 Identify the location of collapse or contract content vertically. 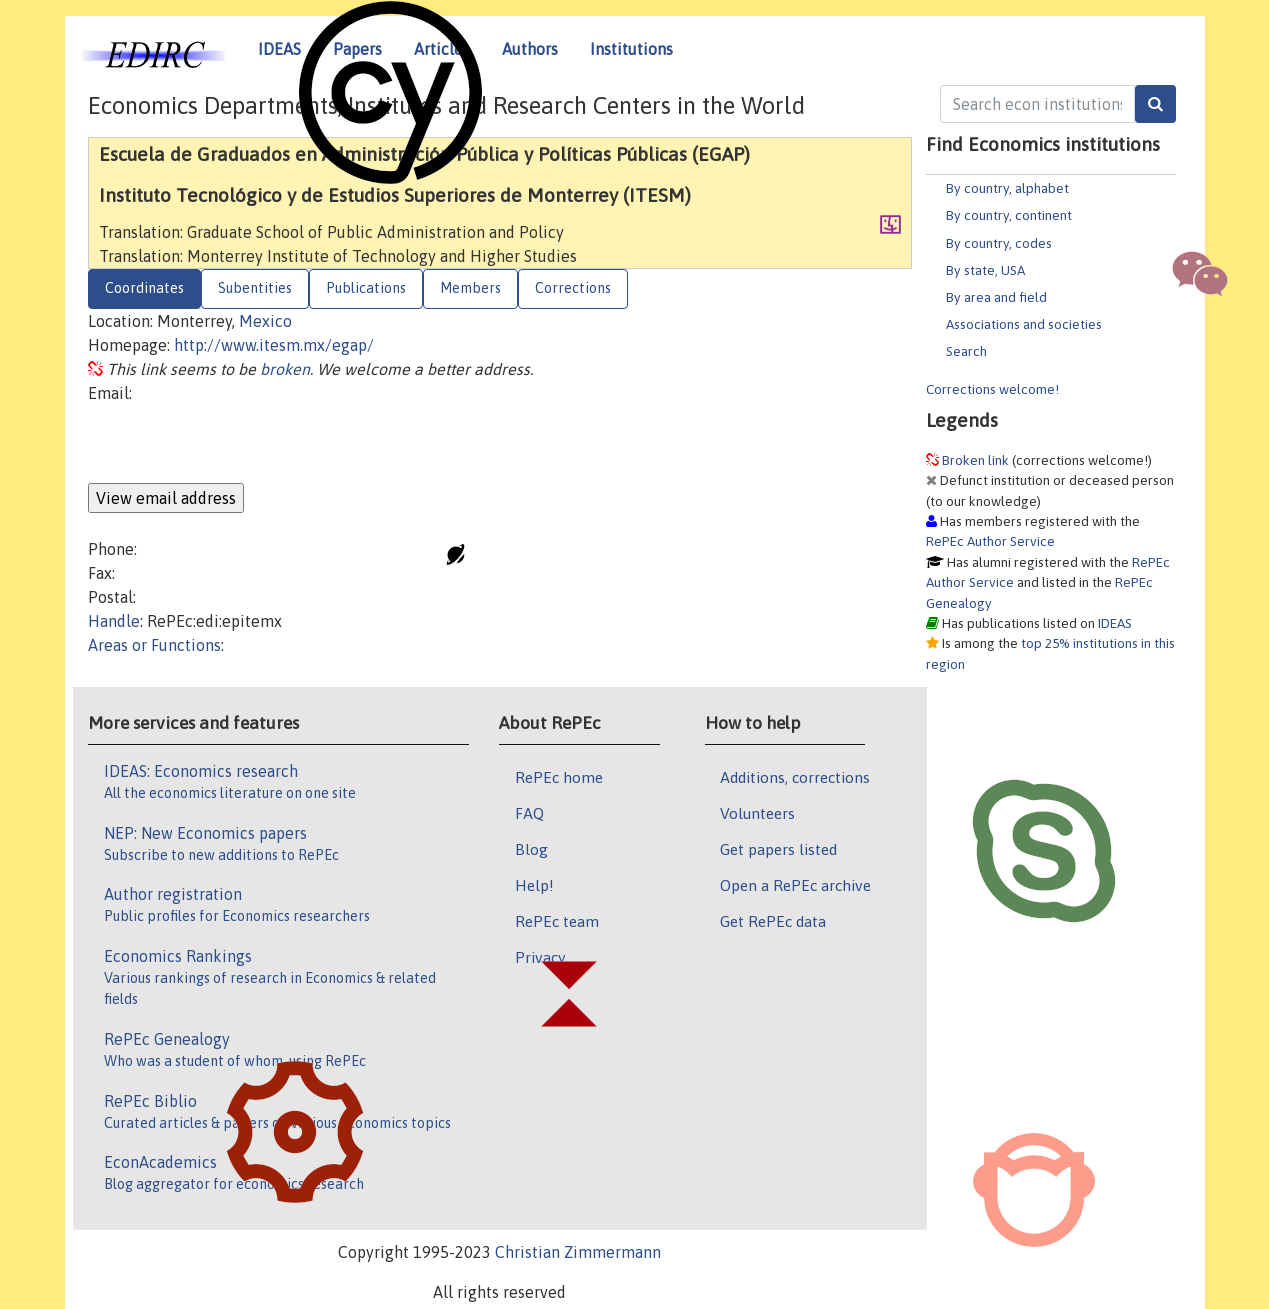
(569, 994).